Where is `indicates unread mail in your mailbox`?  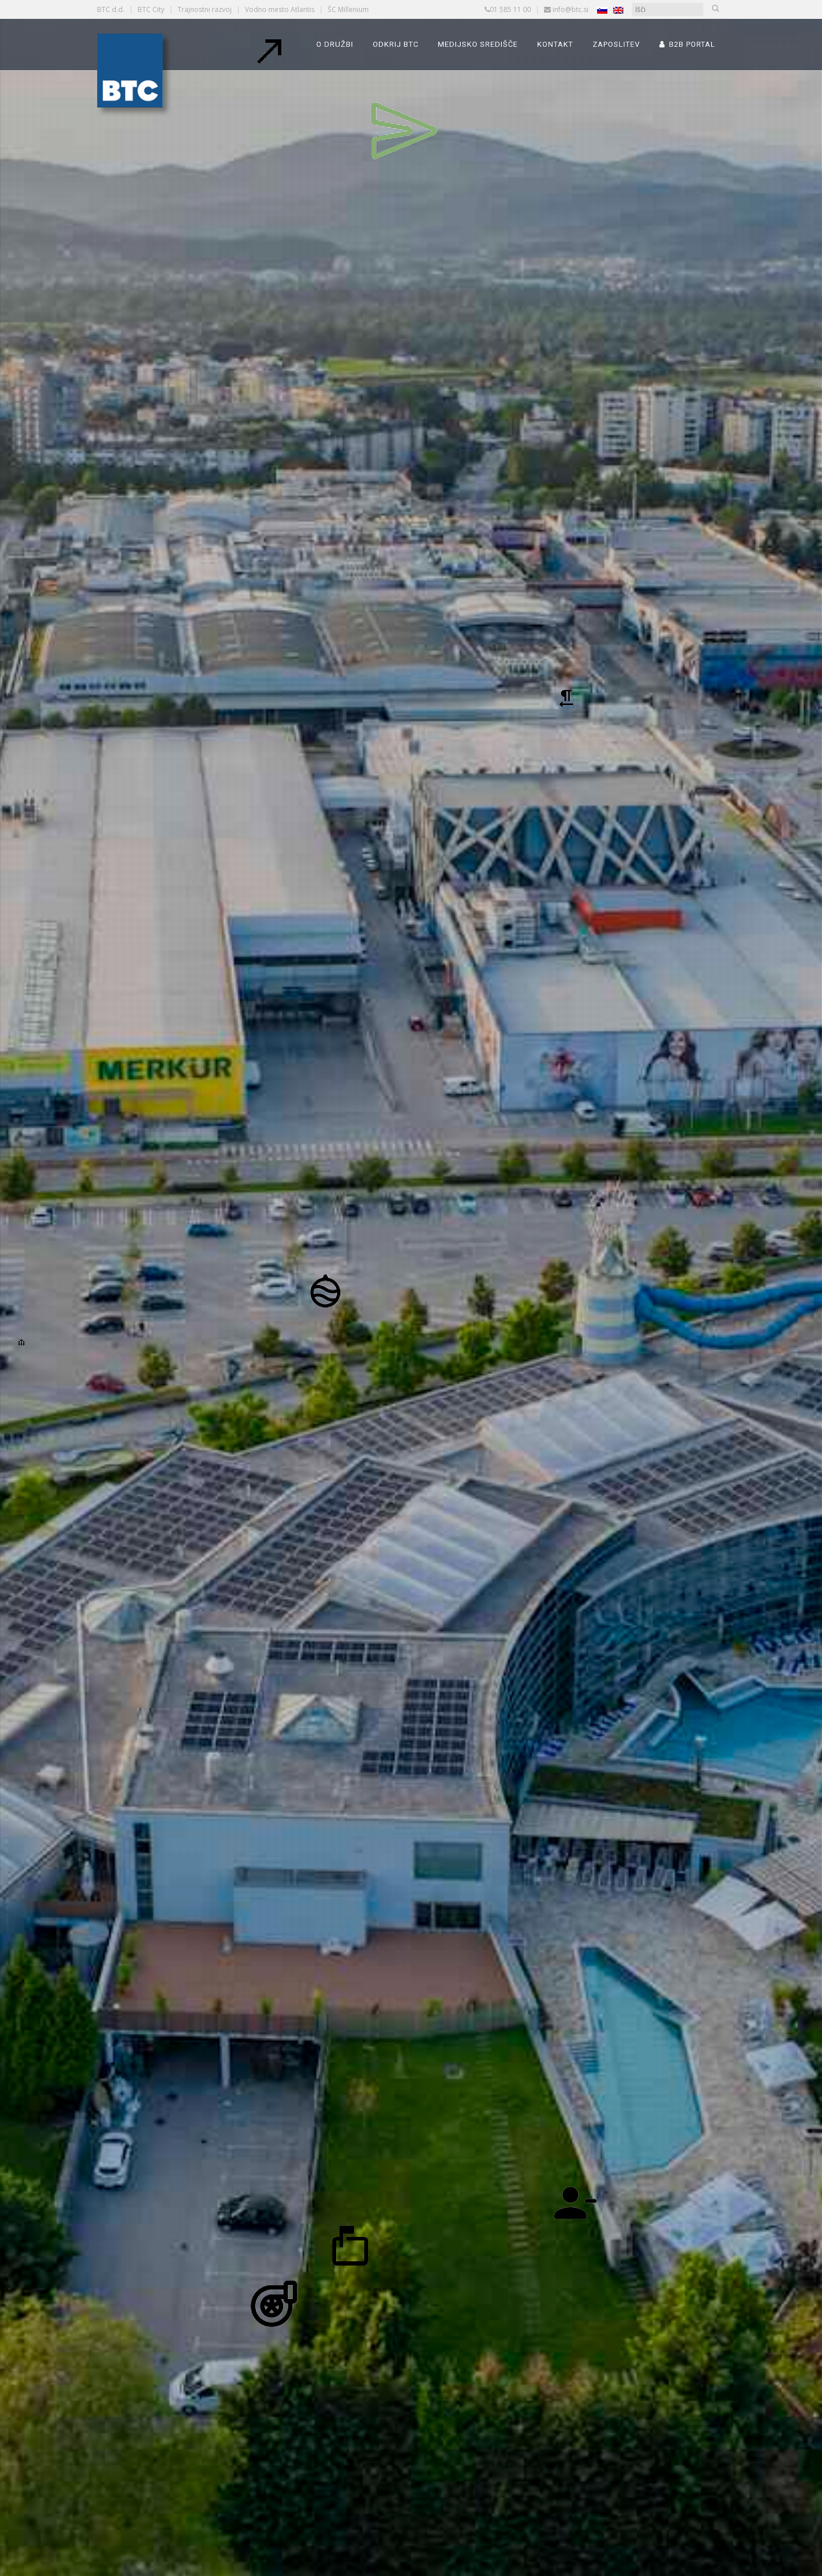 indicates unread mail in your mailbox is located at coordinates (350, 2247).